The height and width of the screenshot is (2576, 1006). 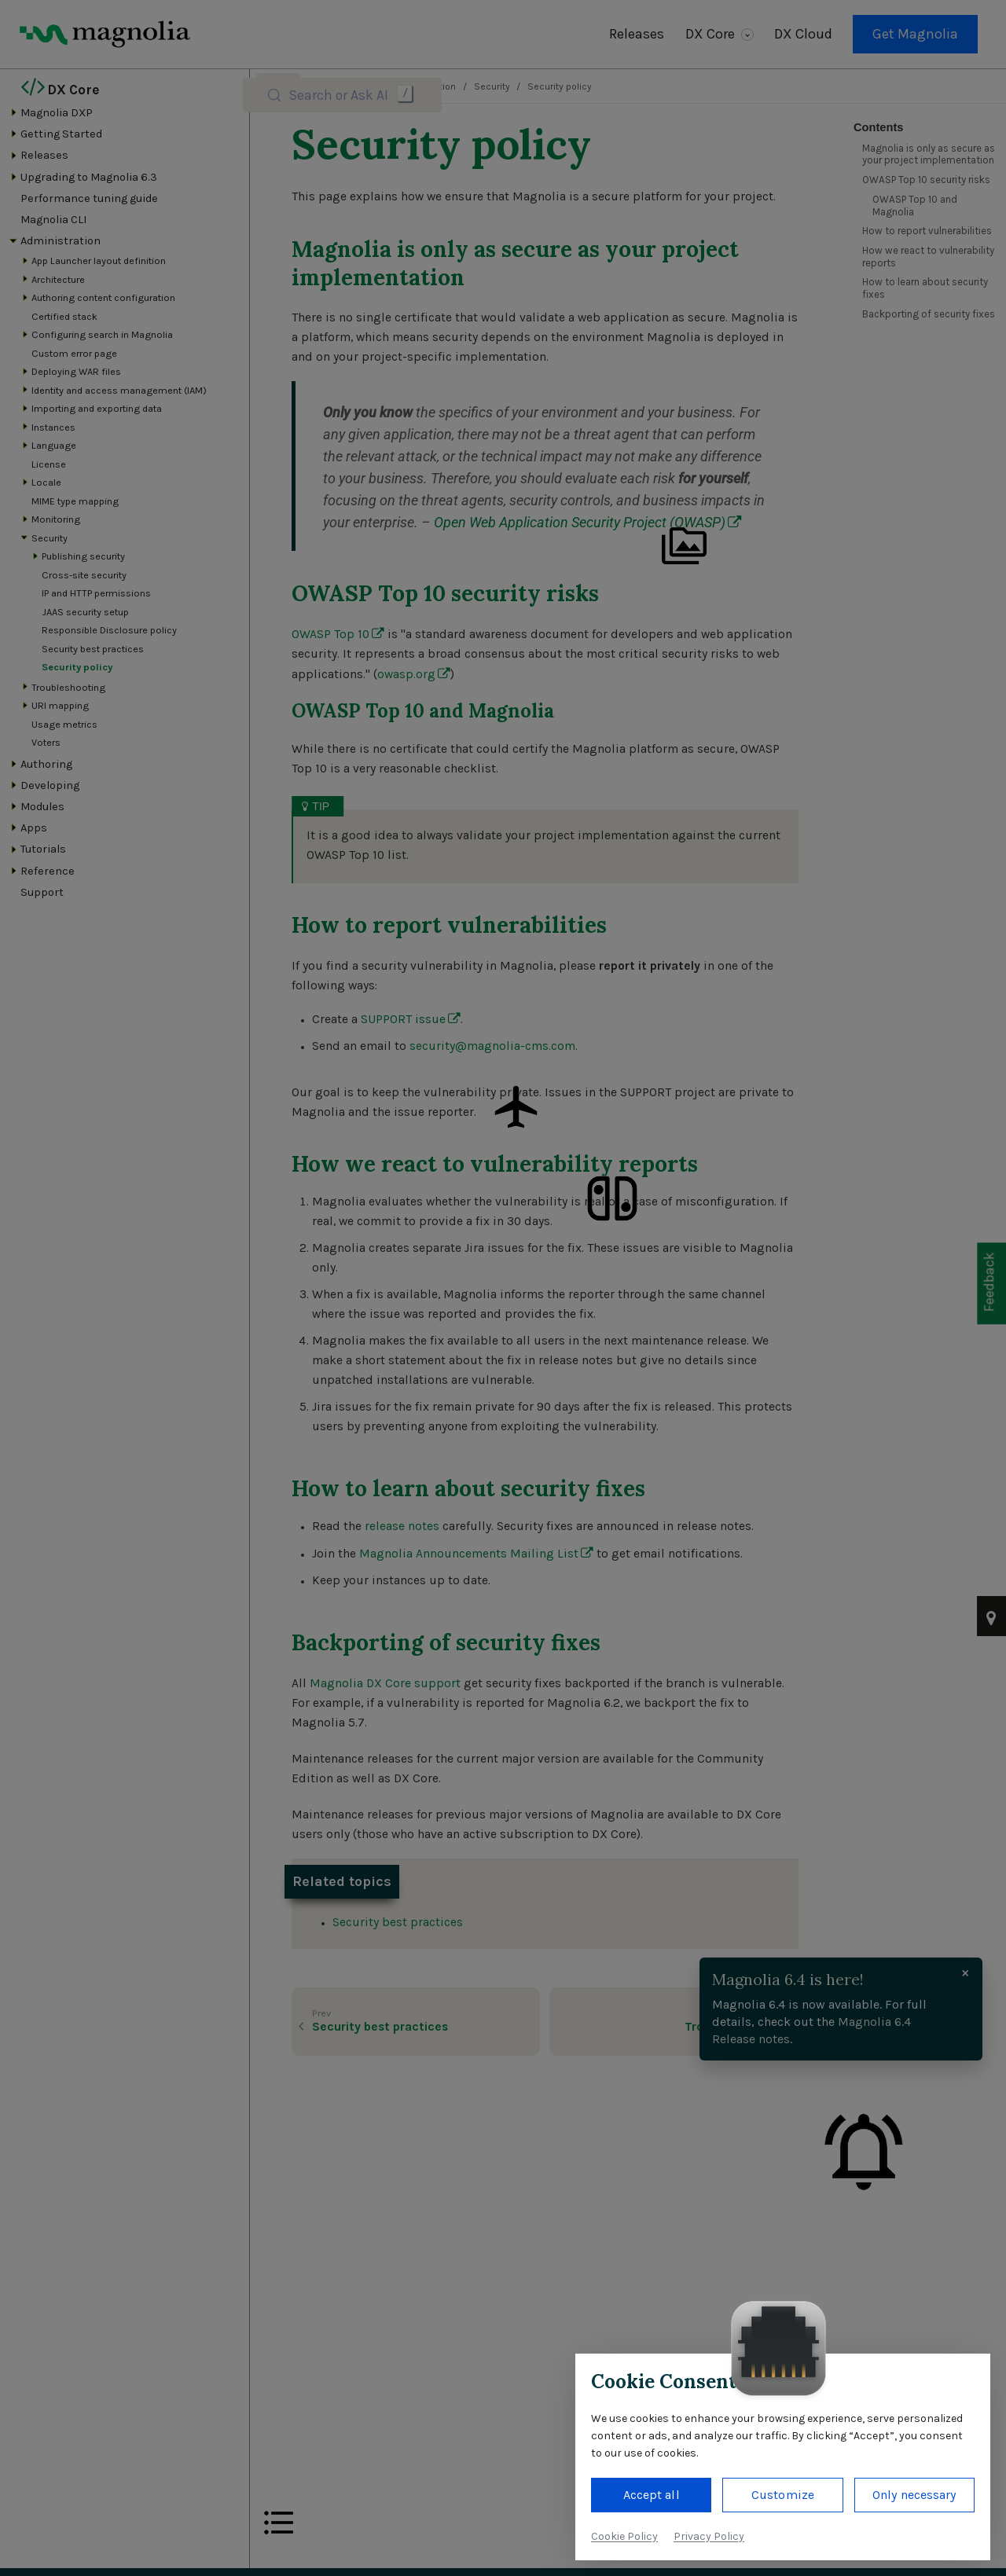 What do you see at coordinates (864, 2151) in the screenshot?
I see `indicates new or active notifications` at bounding box center [864, 2151].